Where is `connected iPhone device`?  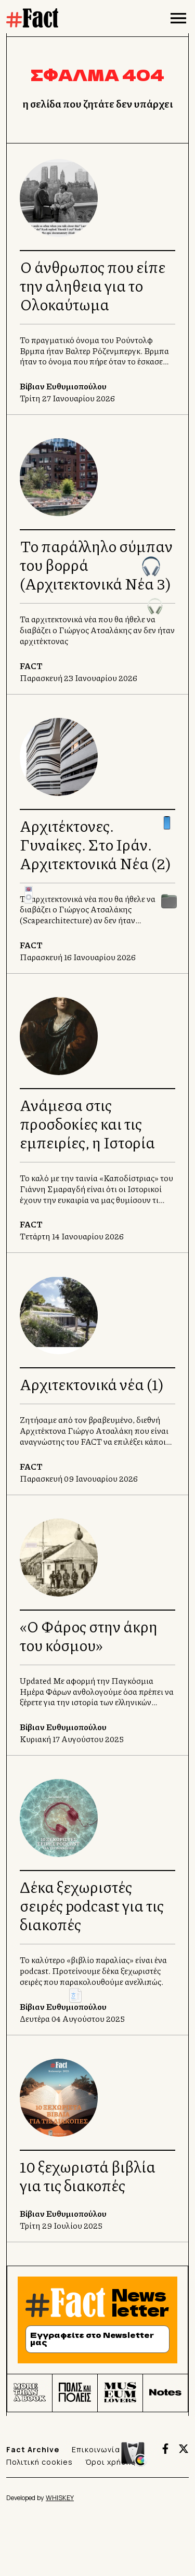 connected iPhone device is located at coordinates (167, 823).